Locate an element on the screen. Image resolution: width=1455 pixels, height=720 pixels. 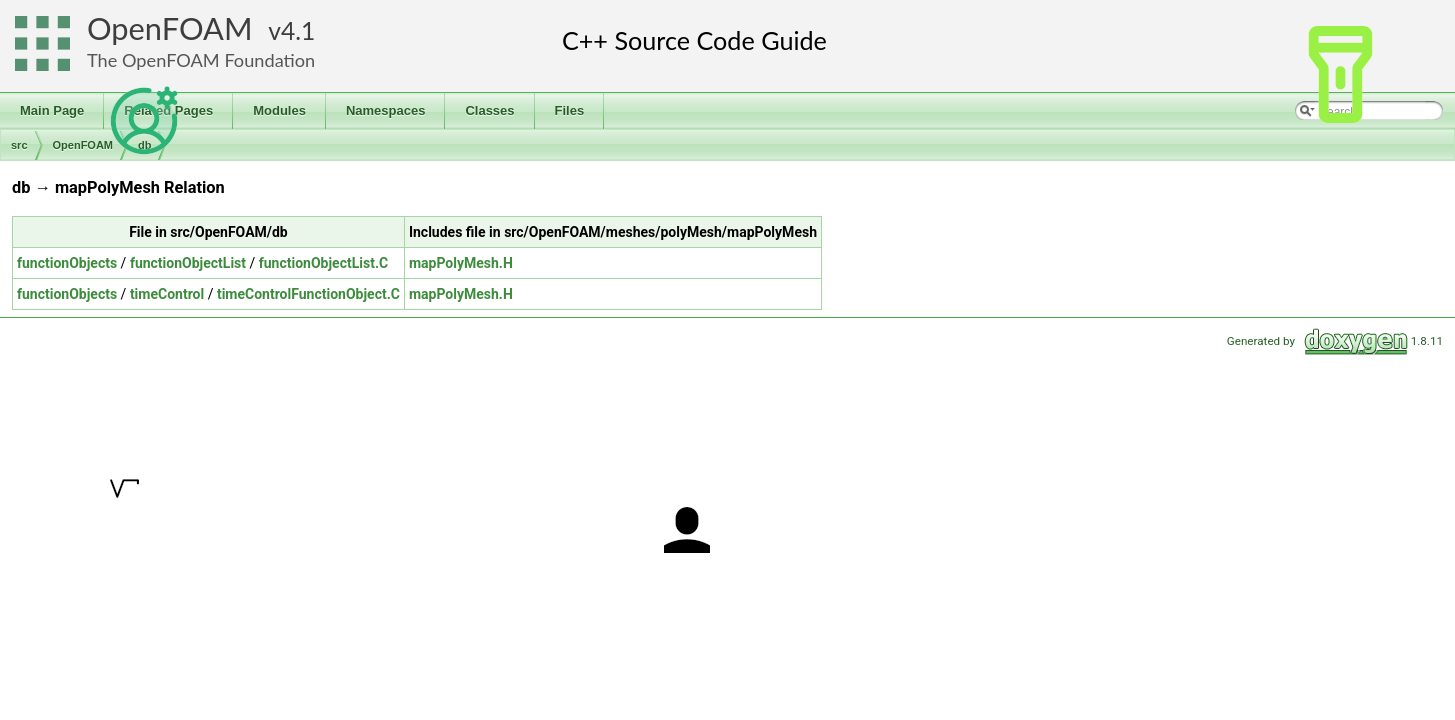
enter or calculate a square root value is located at coordinates (123, 486).